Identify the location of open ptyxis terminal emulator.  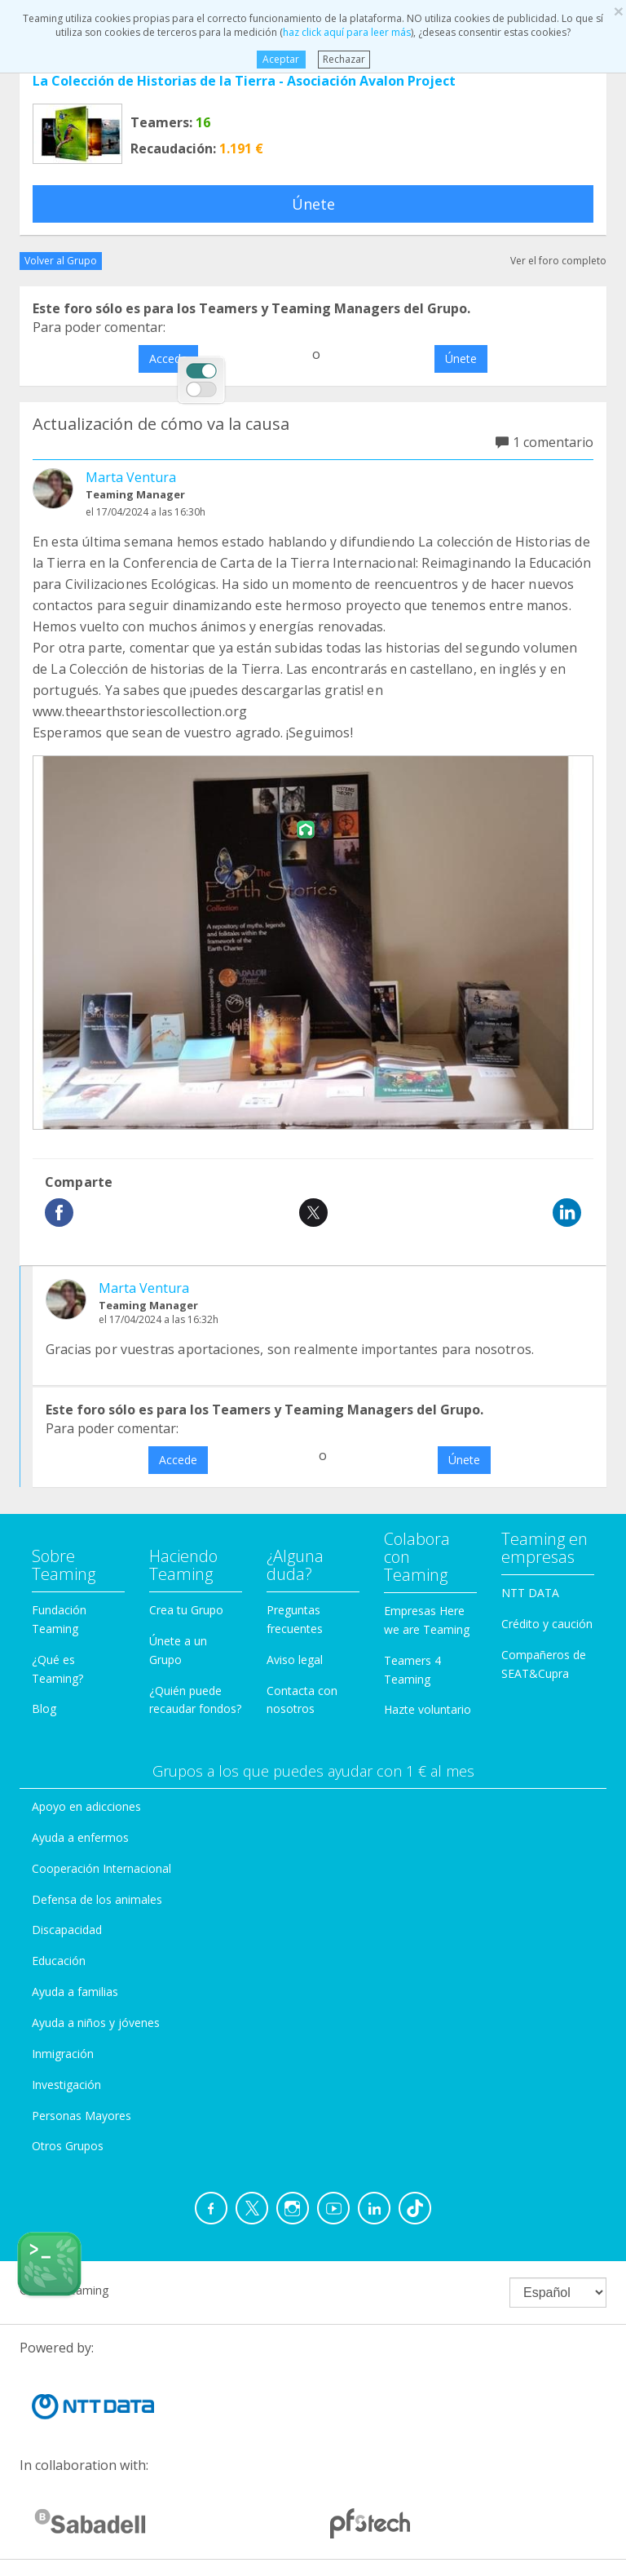
(49, 2264).